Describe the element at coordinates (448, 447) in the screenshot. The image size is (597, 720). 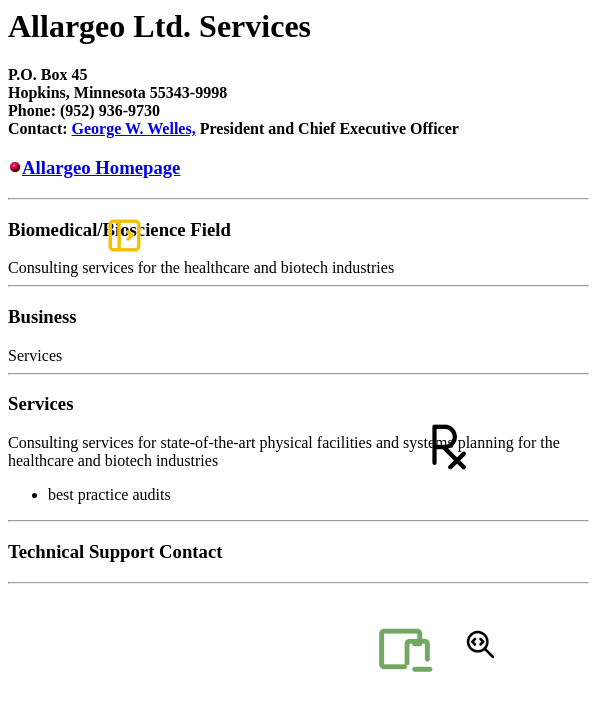
I see `view prescription details` at that location.